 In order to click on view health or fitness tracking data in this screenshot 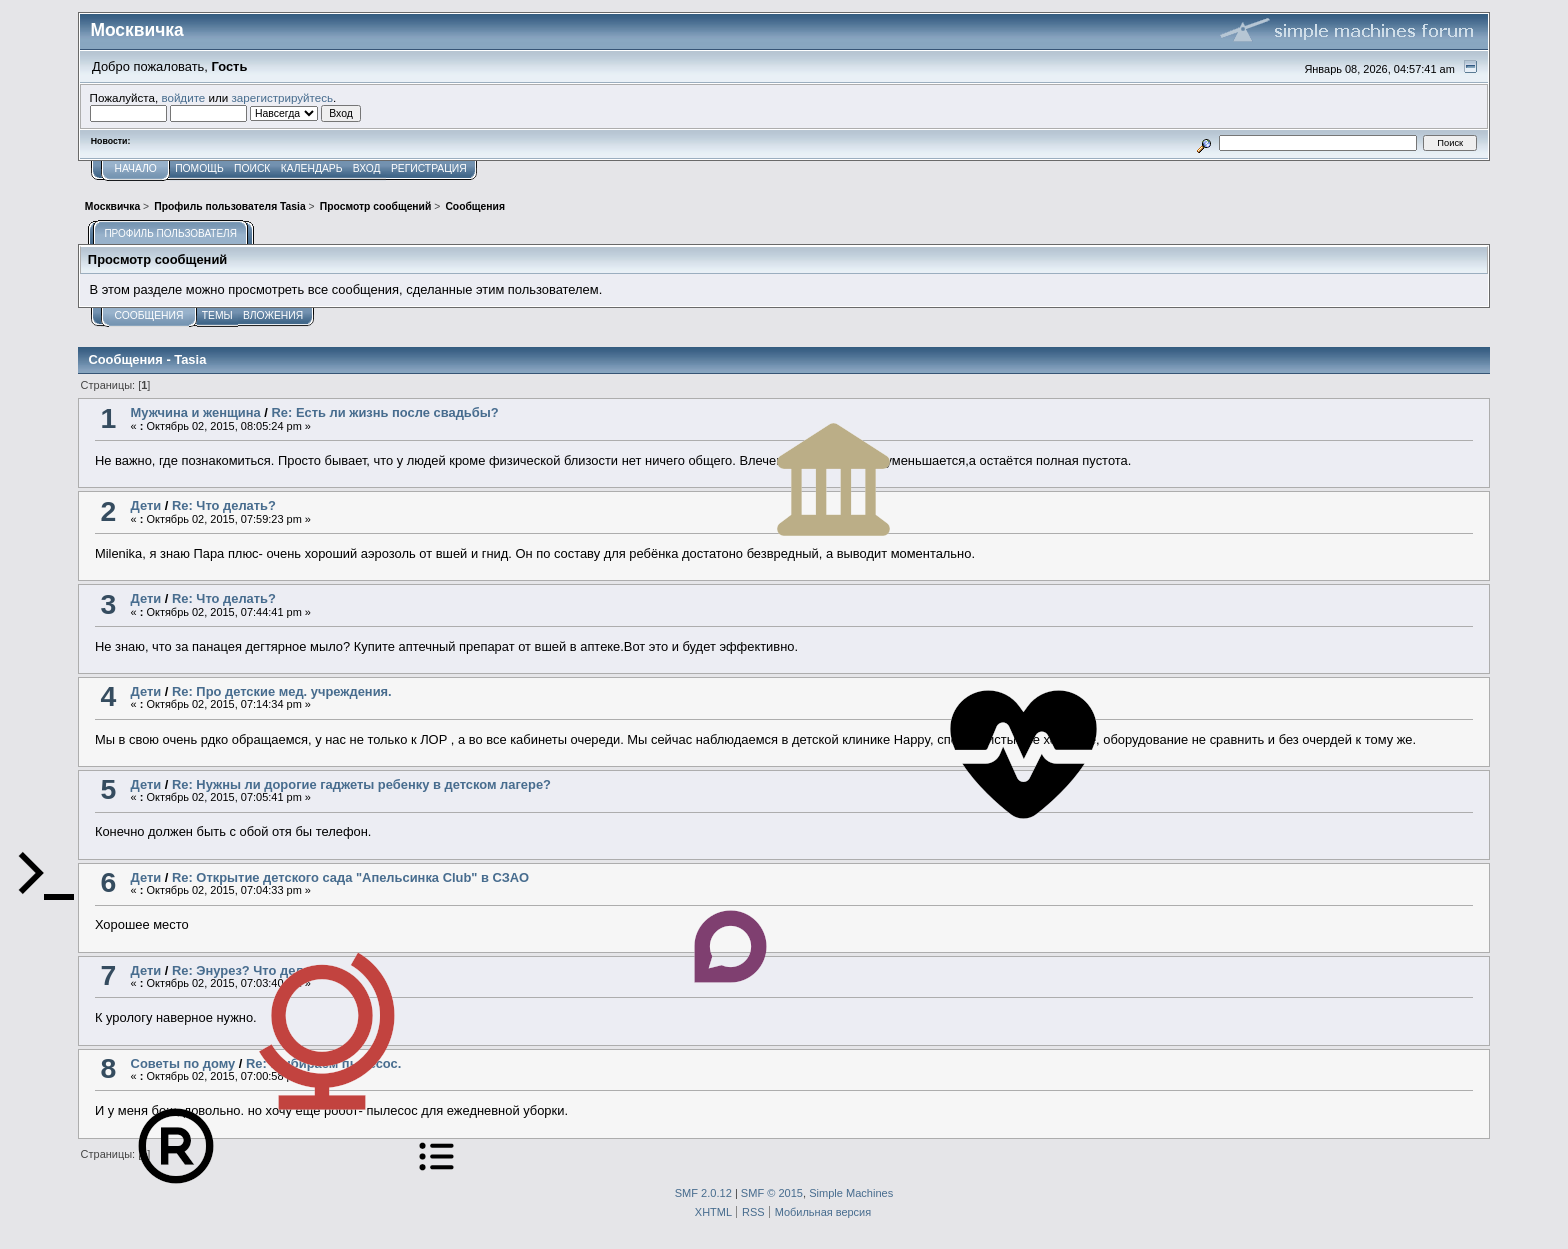, I will do `click(1023, 754)`.